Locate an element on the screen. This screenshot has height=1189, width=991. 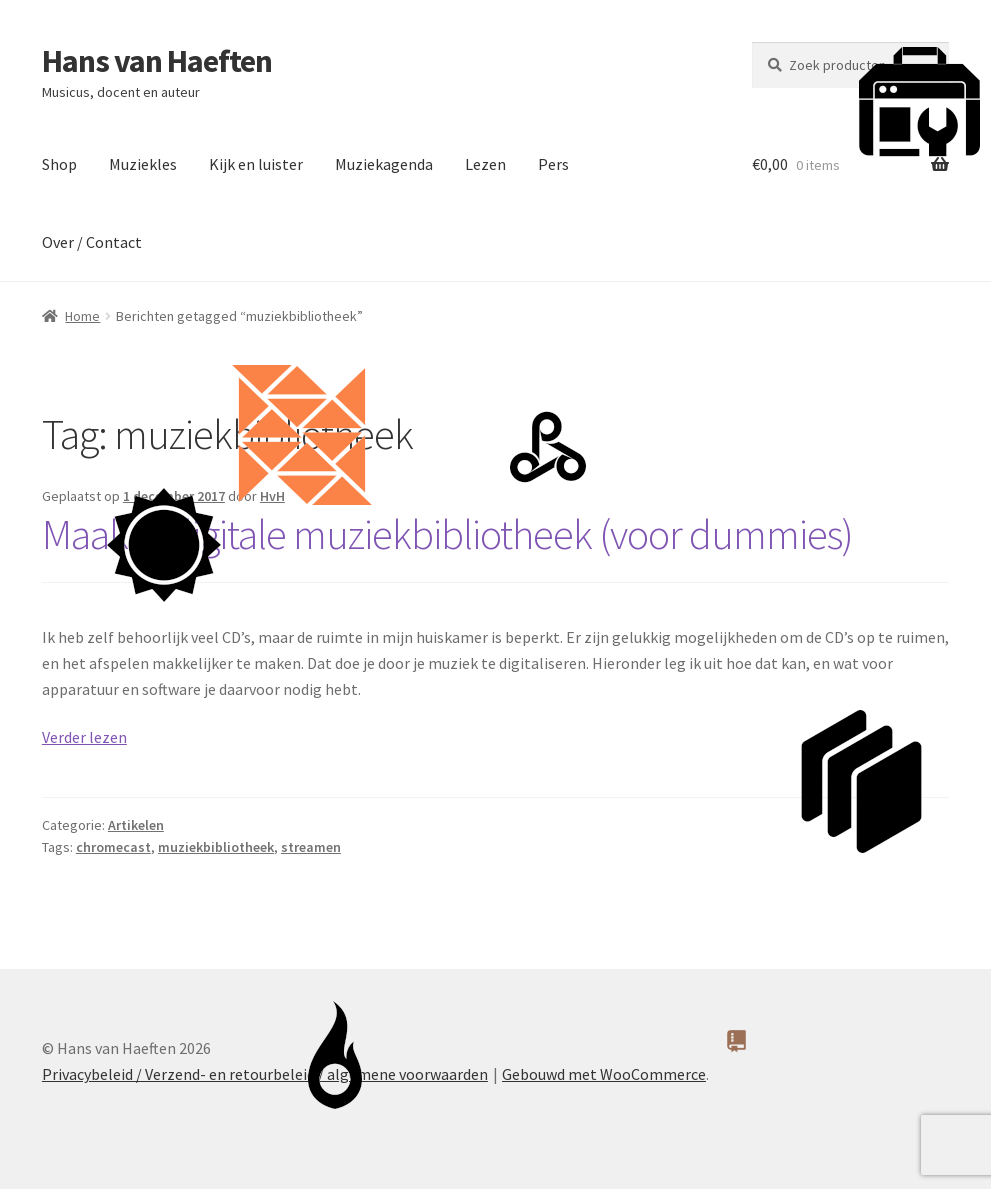
sparkpost email delivery service logo is located at coordinates (335, 1055).